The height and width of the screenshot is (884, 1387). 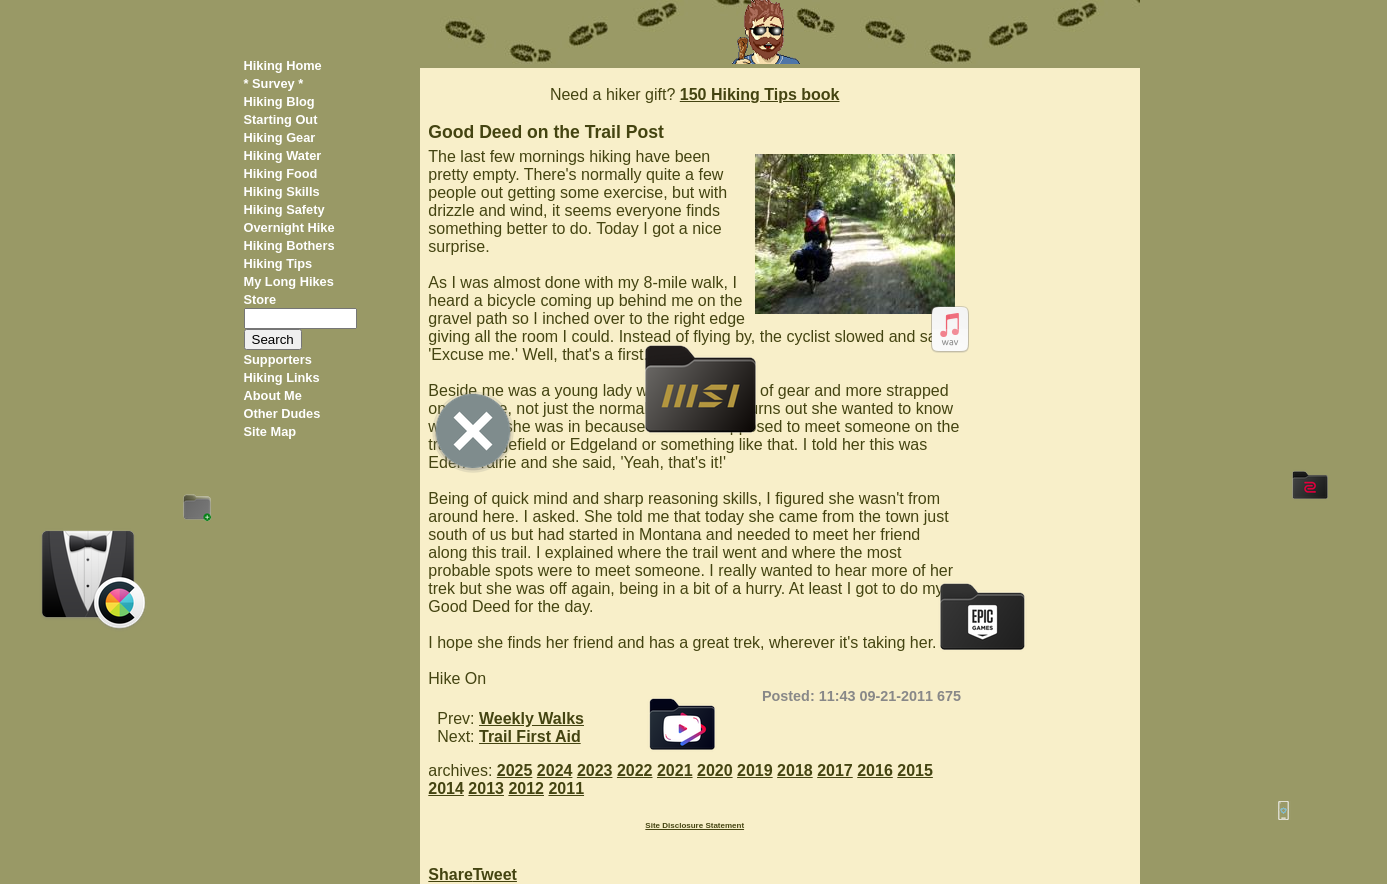 What do you see at coordinates (1283, 810) in the screenshot?
I see `indicates a trusted or verified device` at bounding box center [1283, 810].